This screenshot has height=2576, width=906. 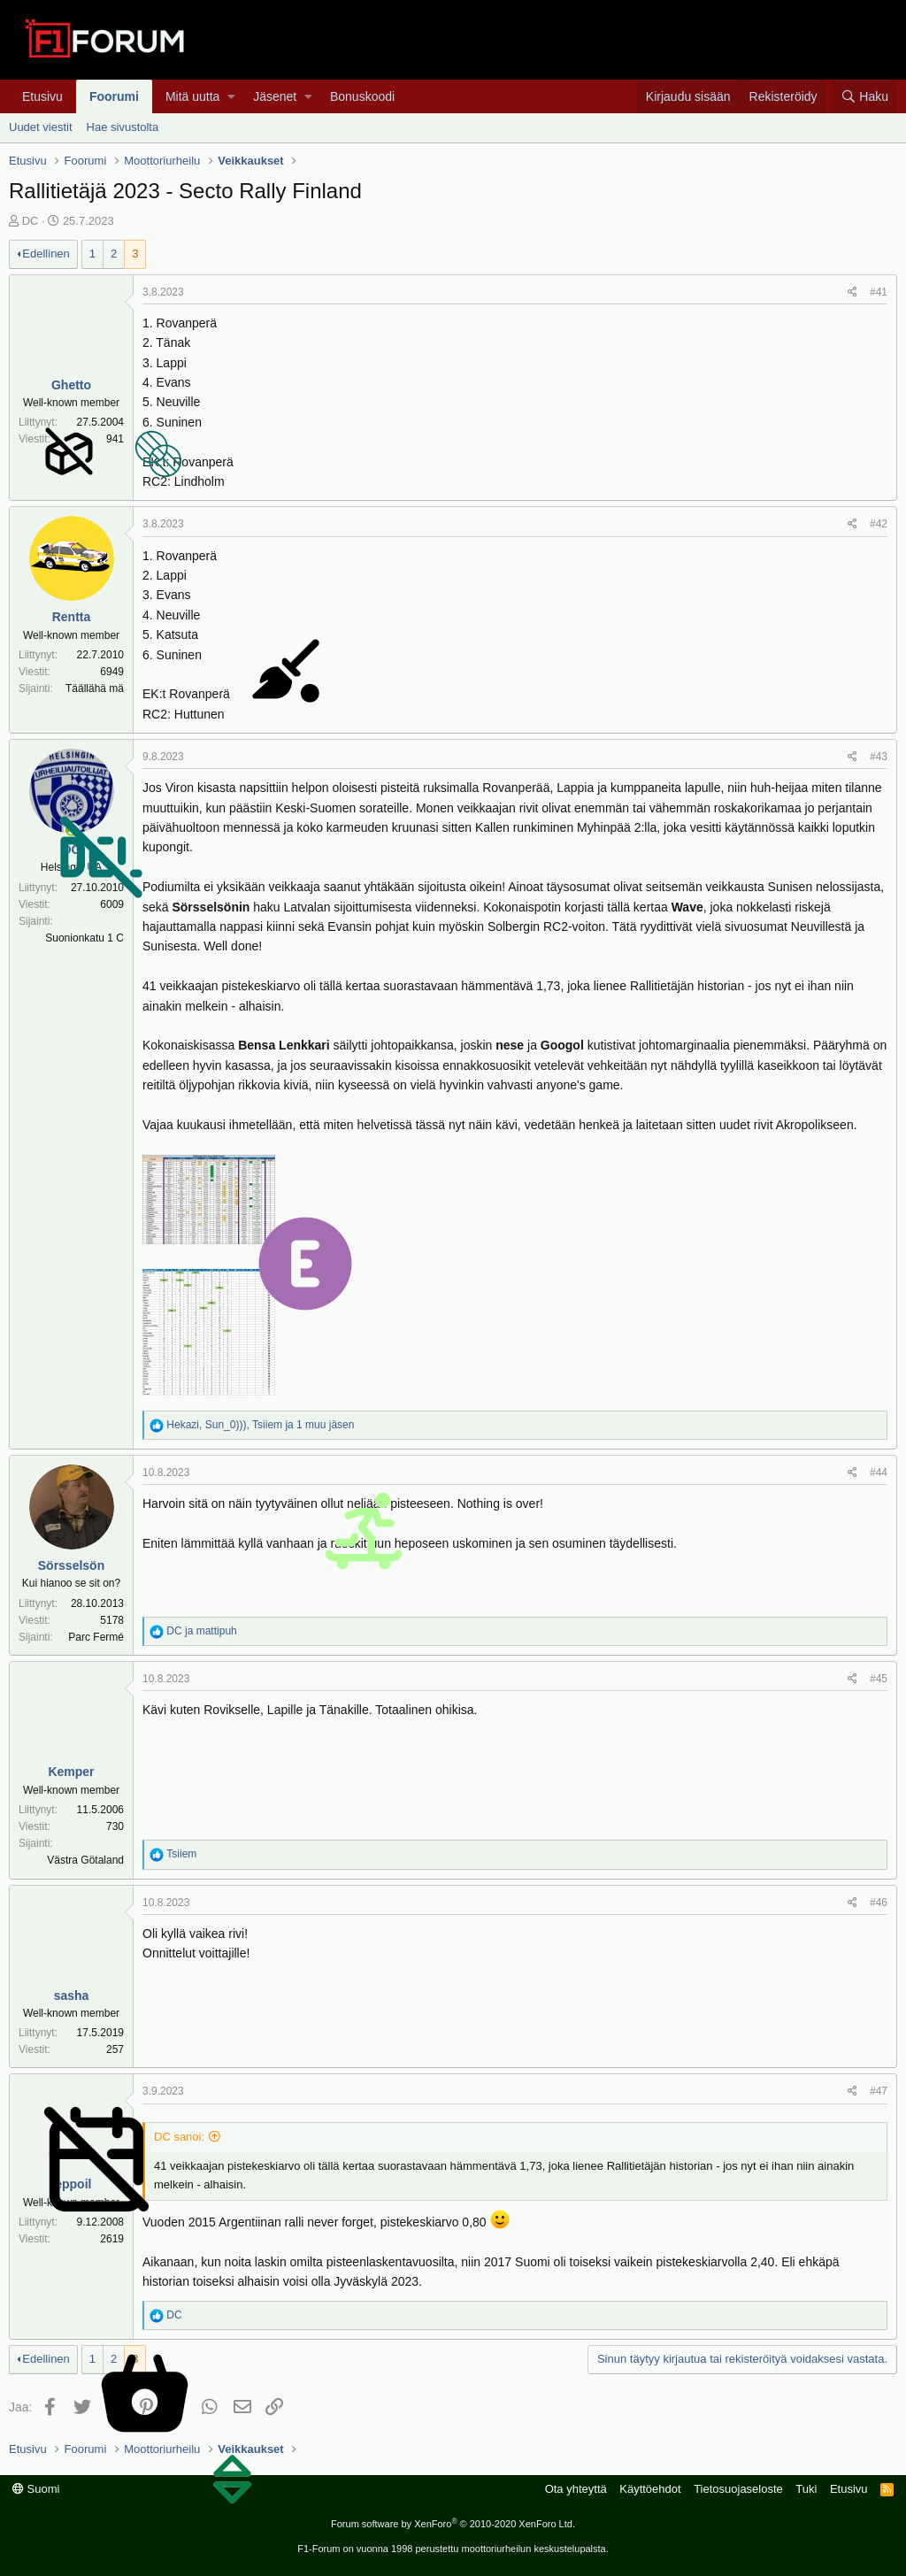 What do you see at coordinates (144, 2393) in the screenshot?
I see `view shopping basket` at bounding box center [144, 2393].